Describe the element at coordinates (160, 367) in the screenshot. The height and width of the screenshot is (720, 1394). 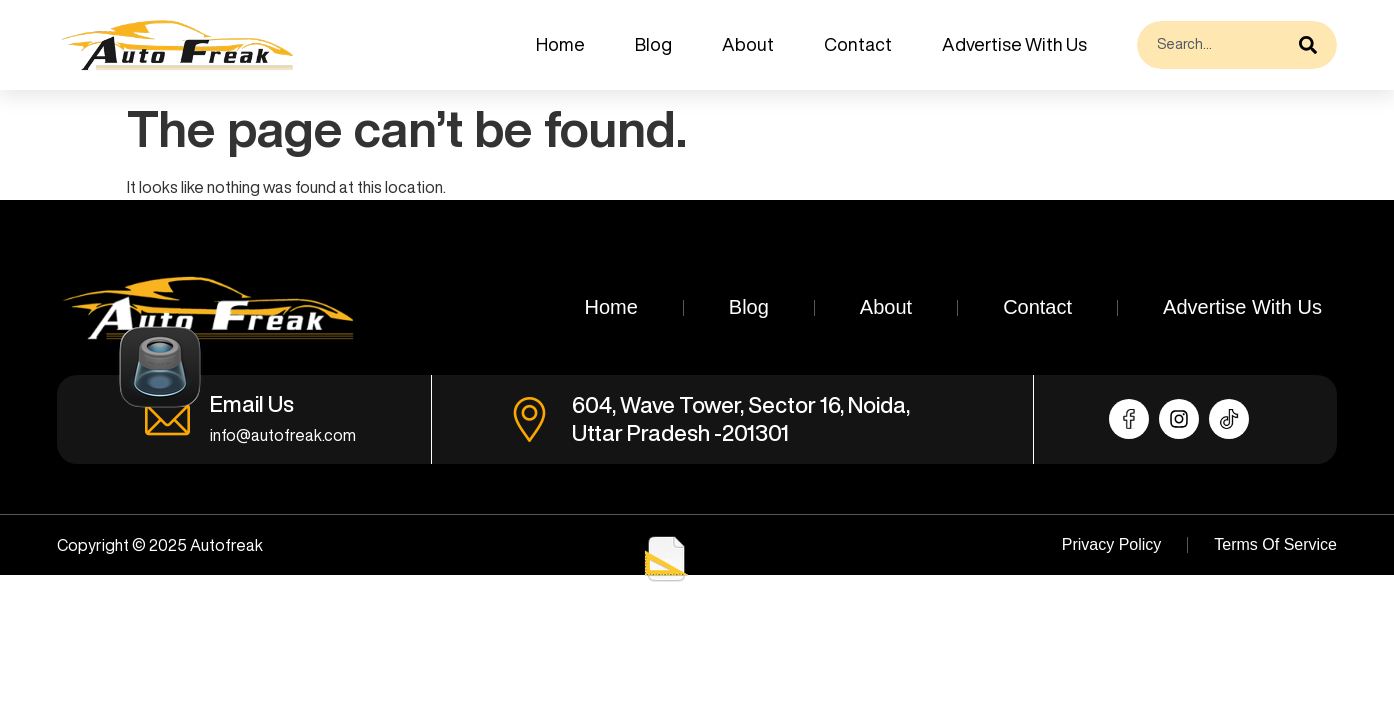
I see `open Preview app to view images and PDFs` at that location.